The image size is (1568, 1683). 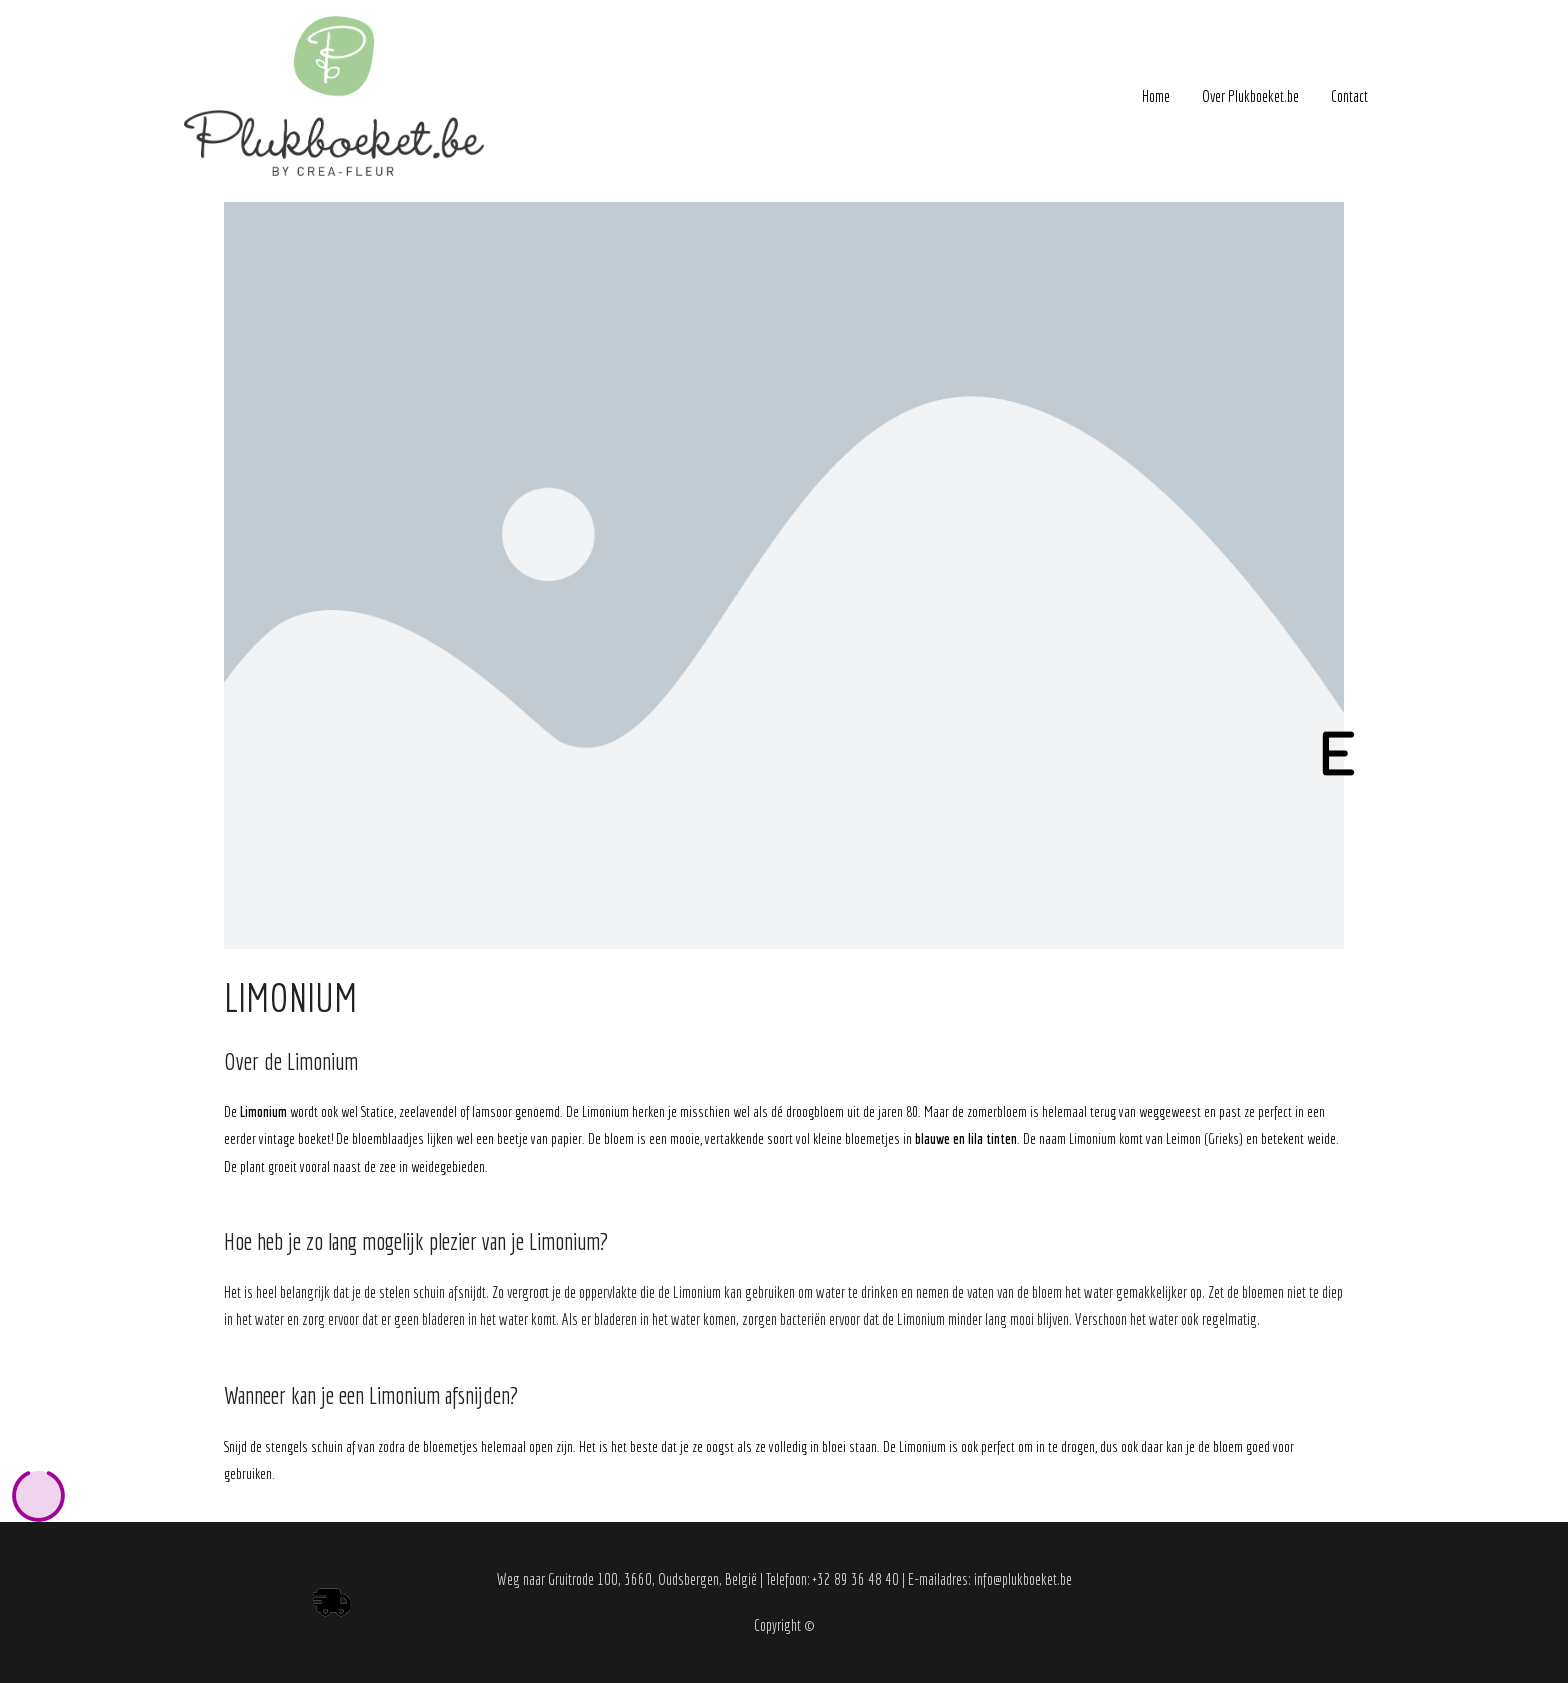 I want to click on the letter "e" icon, typically used for alphabetical indexing or text formatting, so click(x=1338, y=753).